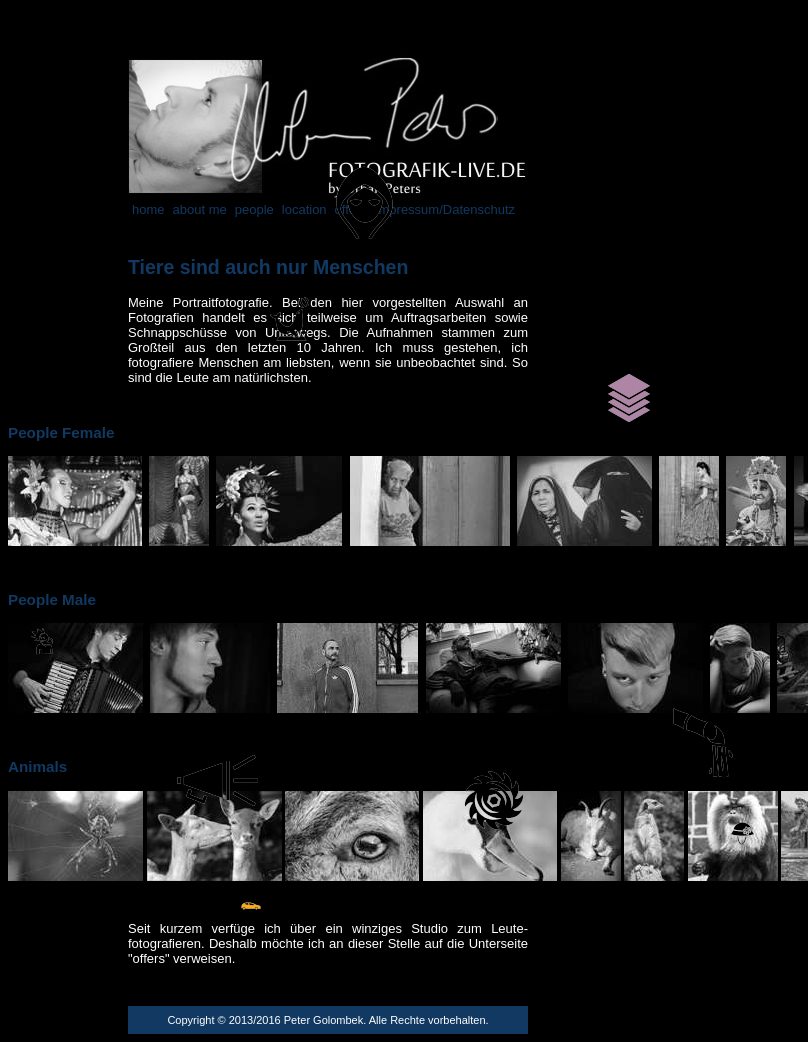 The image size is (808, 1042). I want to click on select city car vehicle type, so click(251, 906).